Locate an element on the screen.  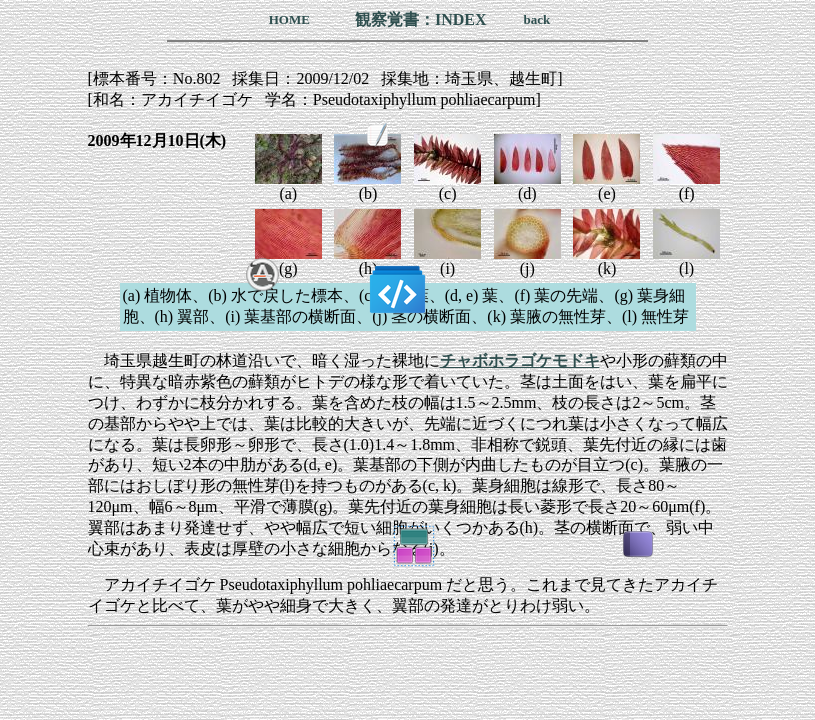
open TextEdit app for basic text editing is located at coordinates (377, 135).